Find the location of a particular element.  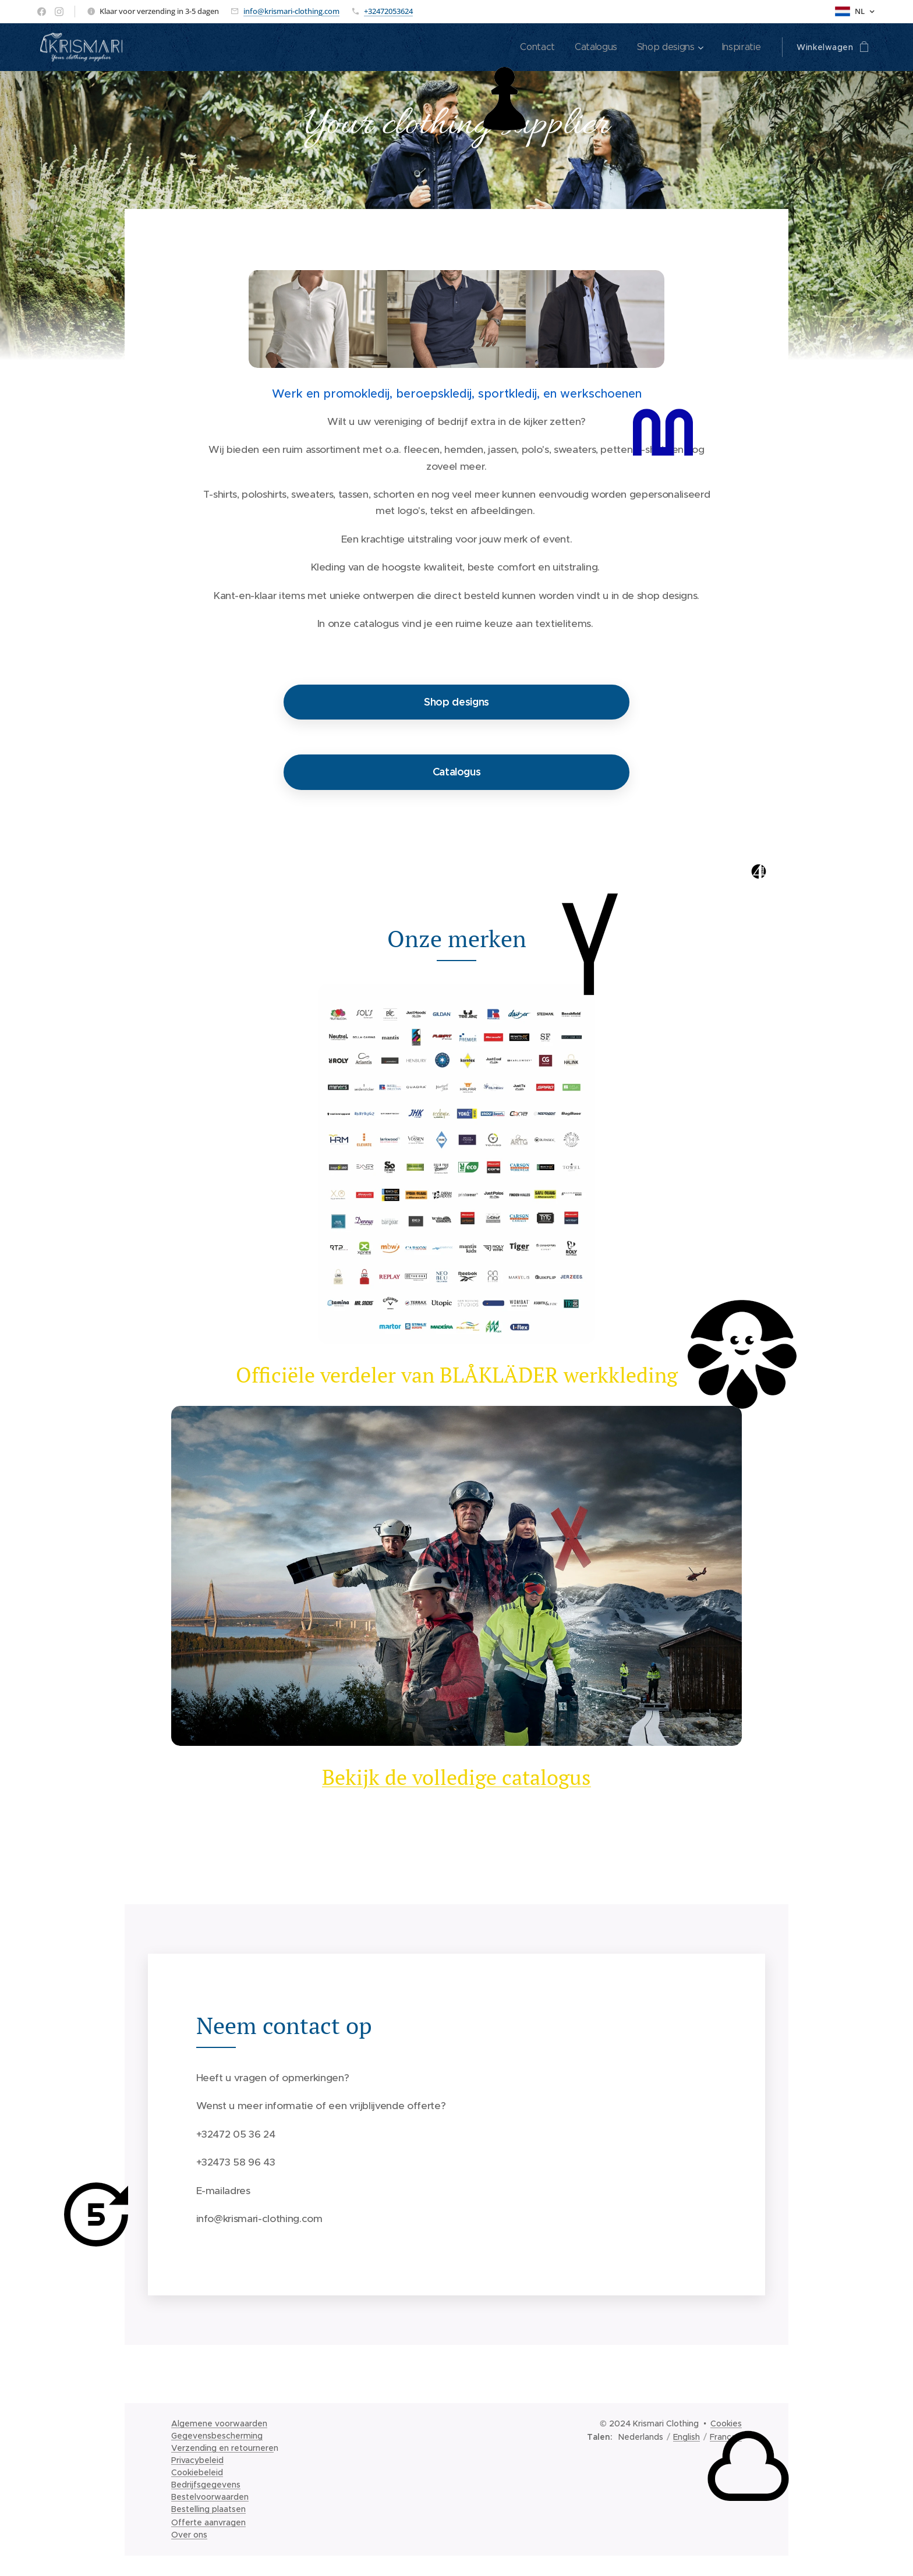

page4 brand logo is located at coordinates (759, 871).